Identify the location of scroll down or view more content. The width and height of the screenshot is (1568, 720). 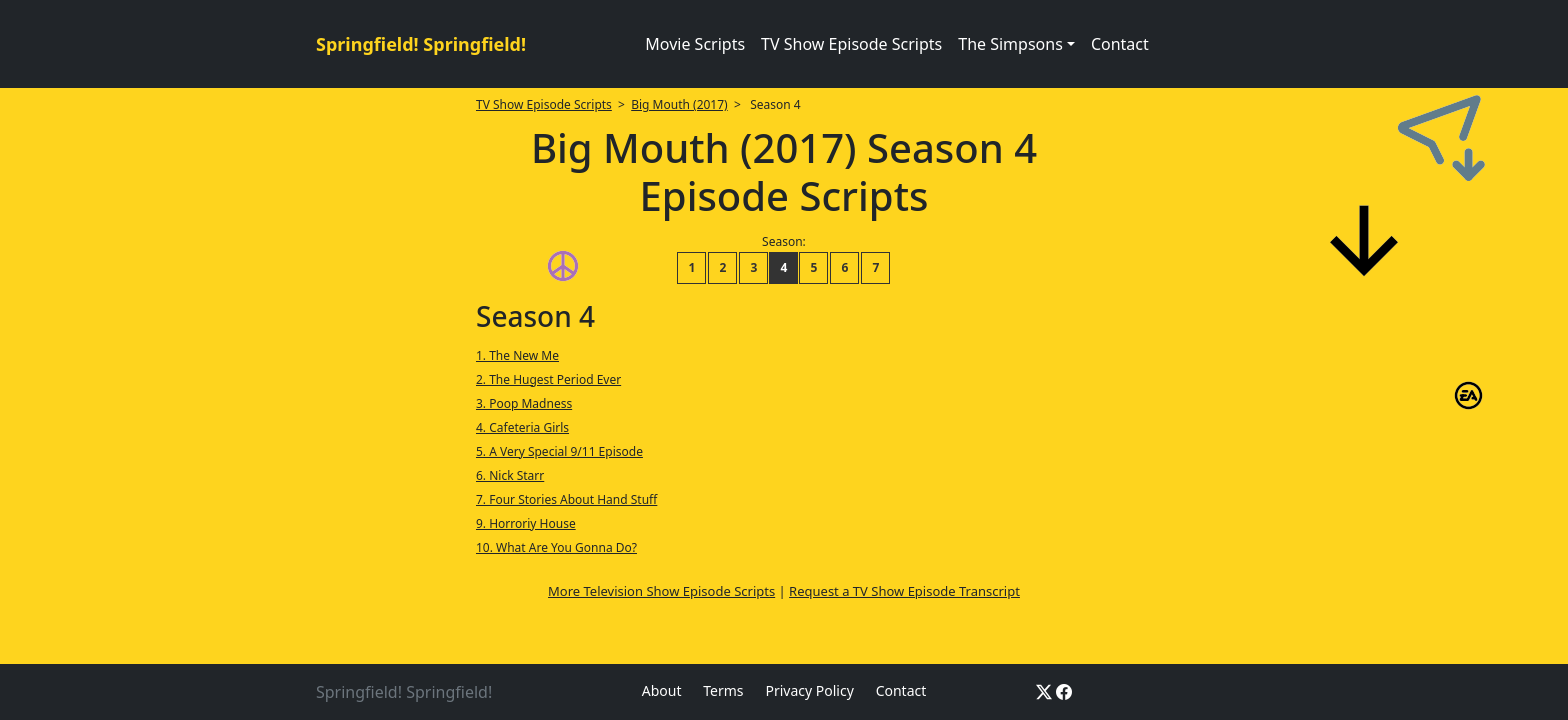
(1364, 240).